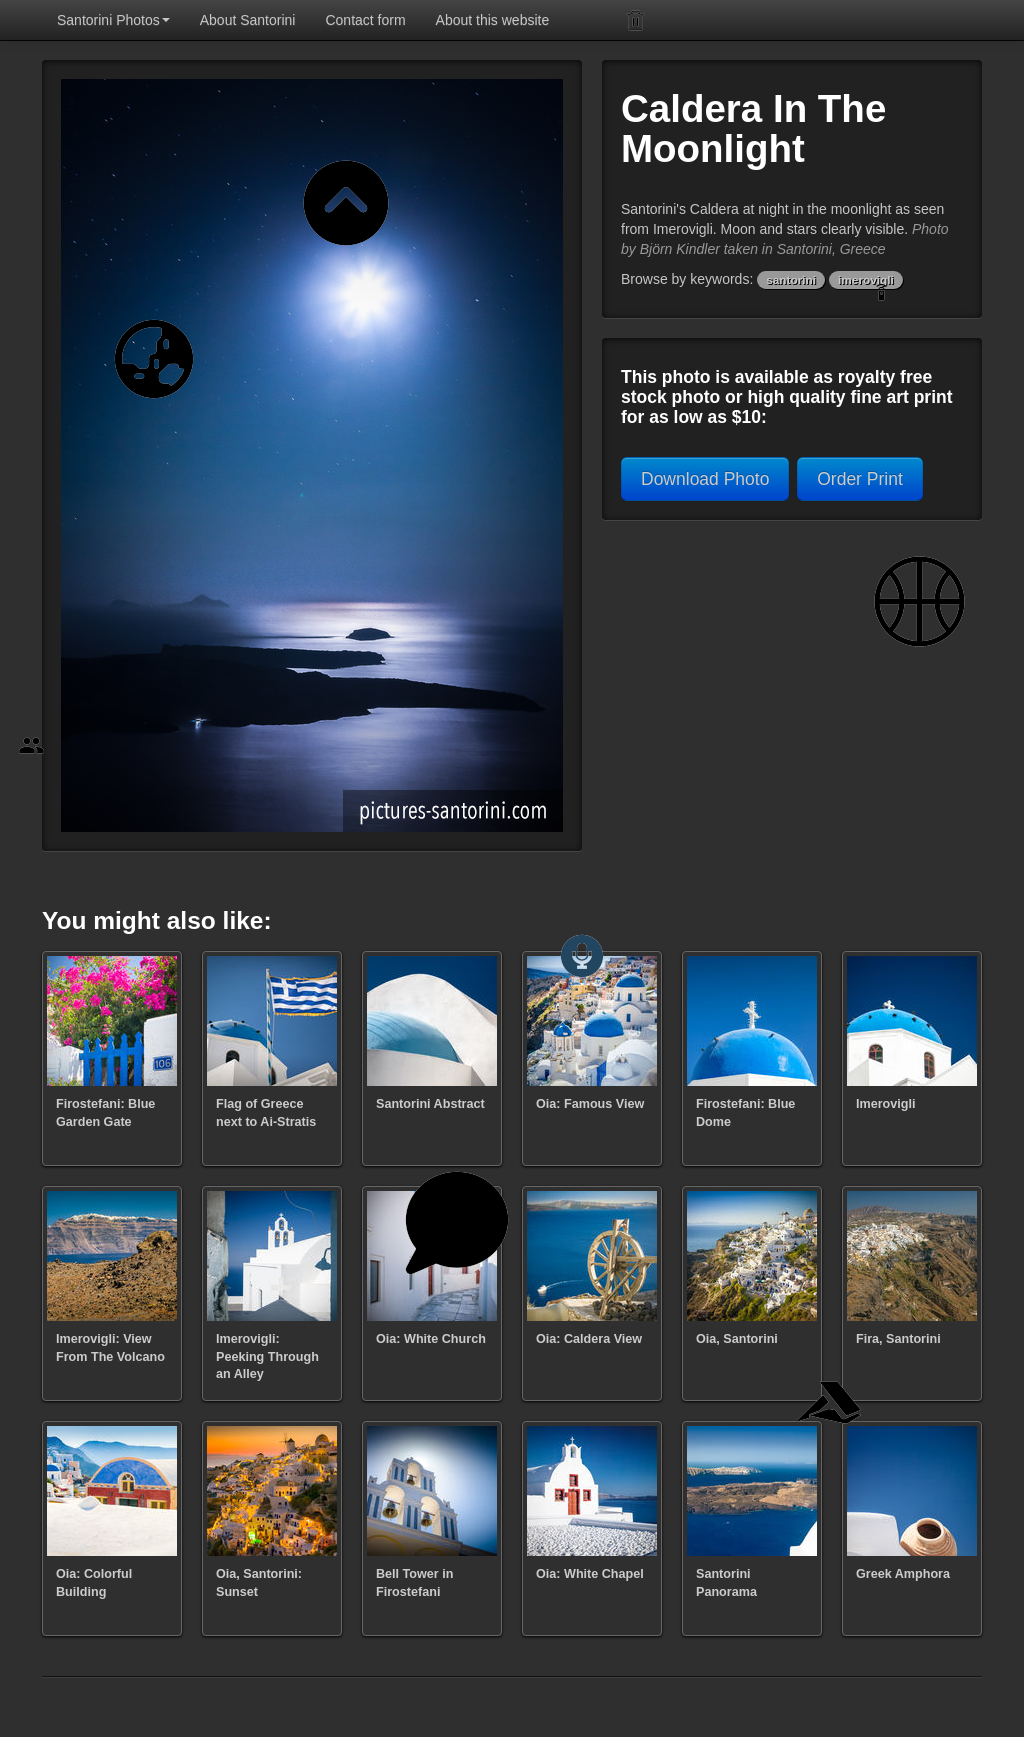 This screenshot has width=1024, height=1737. Describe the element at coordinates (635, 20) in the screenshot. I see `delete selected item` at that location.